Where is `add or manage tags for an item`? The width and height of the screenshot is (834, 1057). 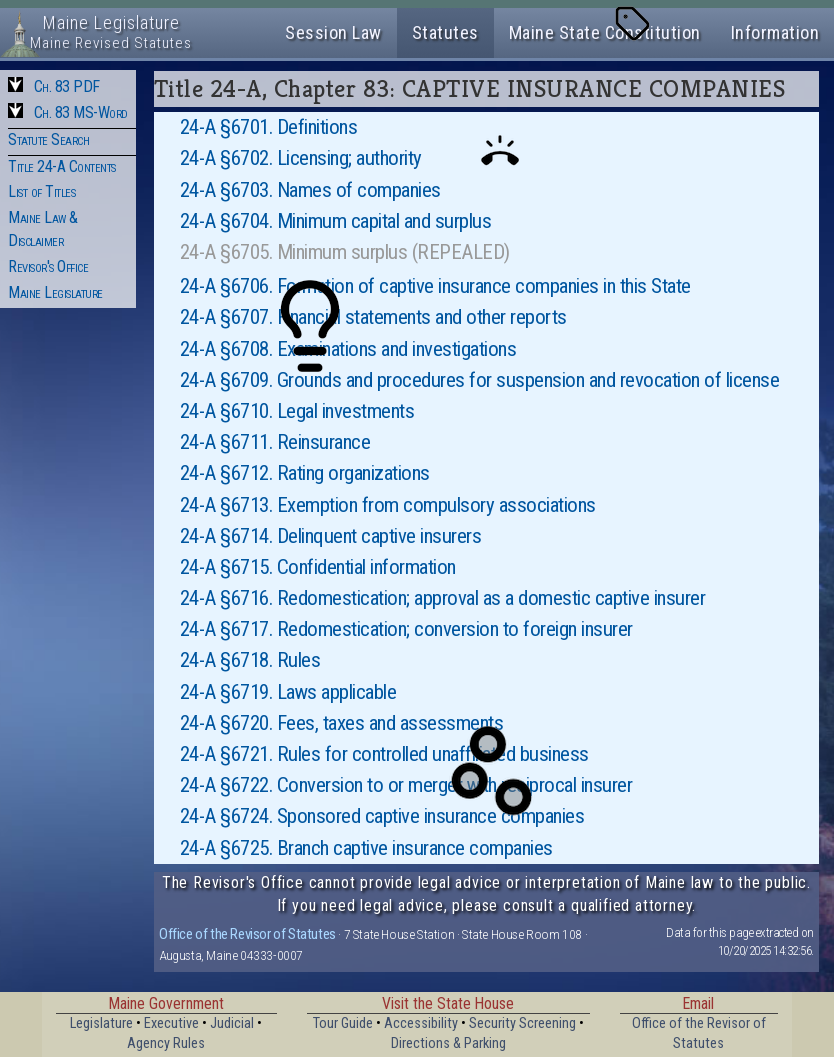 add or manage tags for an item is located at coordinates (632, 23).